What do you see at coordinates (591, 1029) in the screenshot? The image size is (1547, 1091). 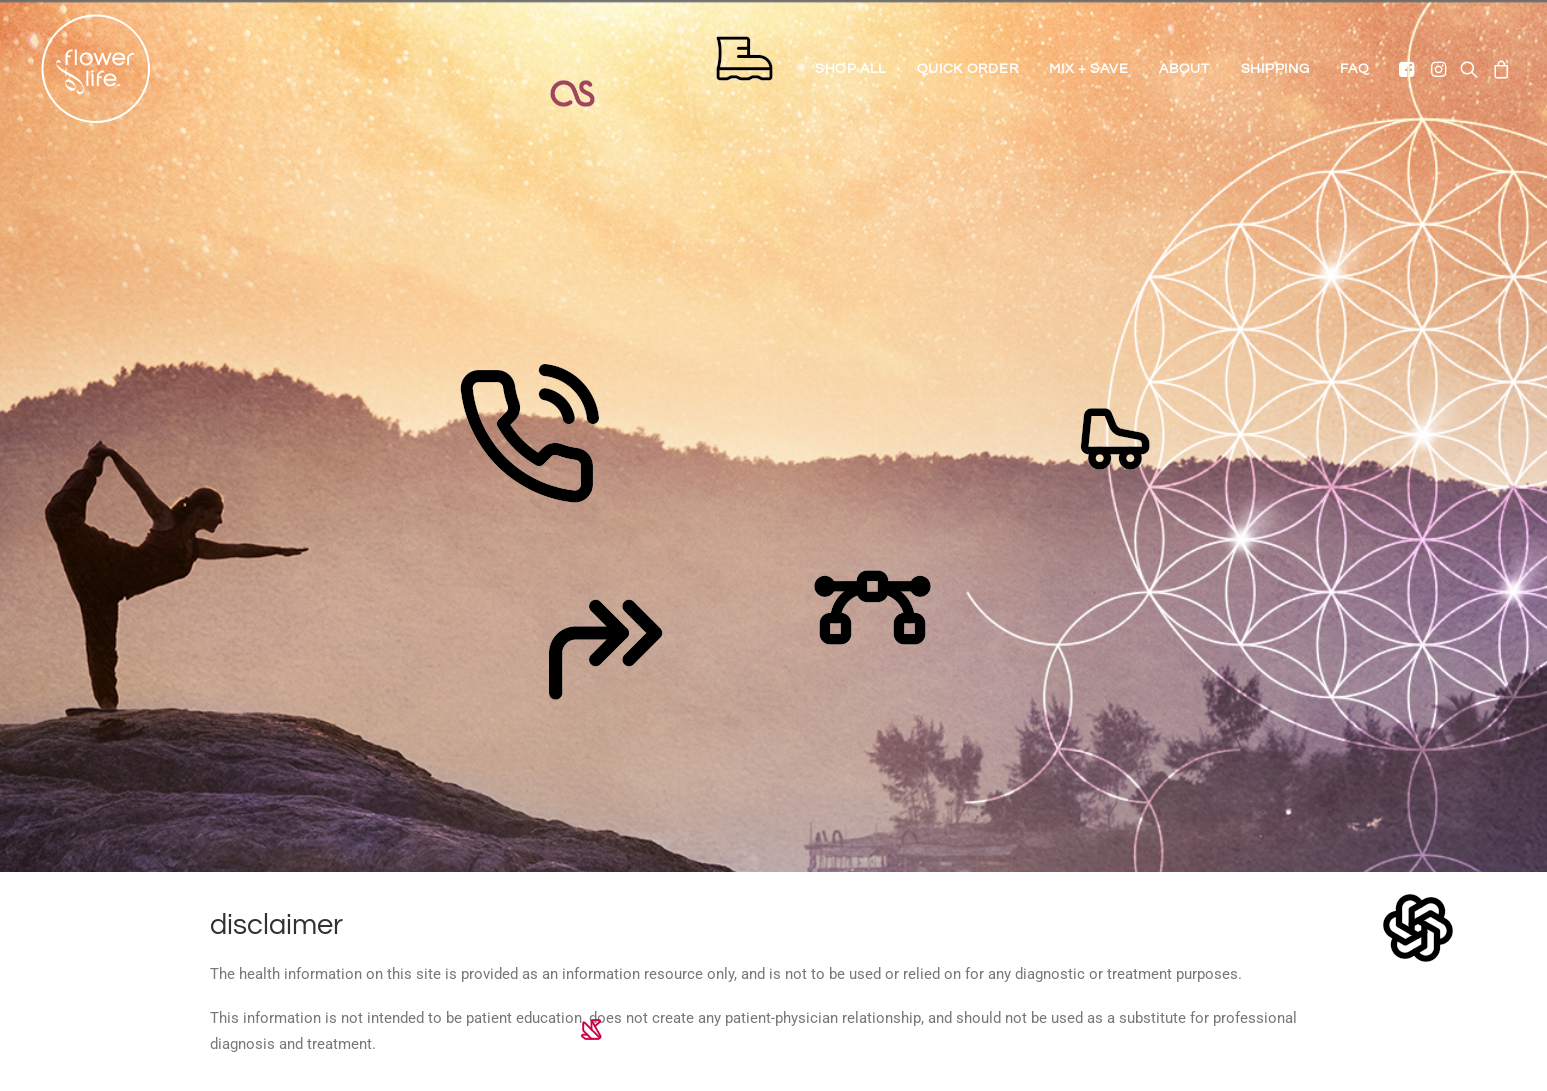 I see `access paper crafts or origami tutorials` at bounding box center [591, 1029].